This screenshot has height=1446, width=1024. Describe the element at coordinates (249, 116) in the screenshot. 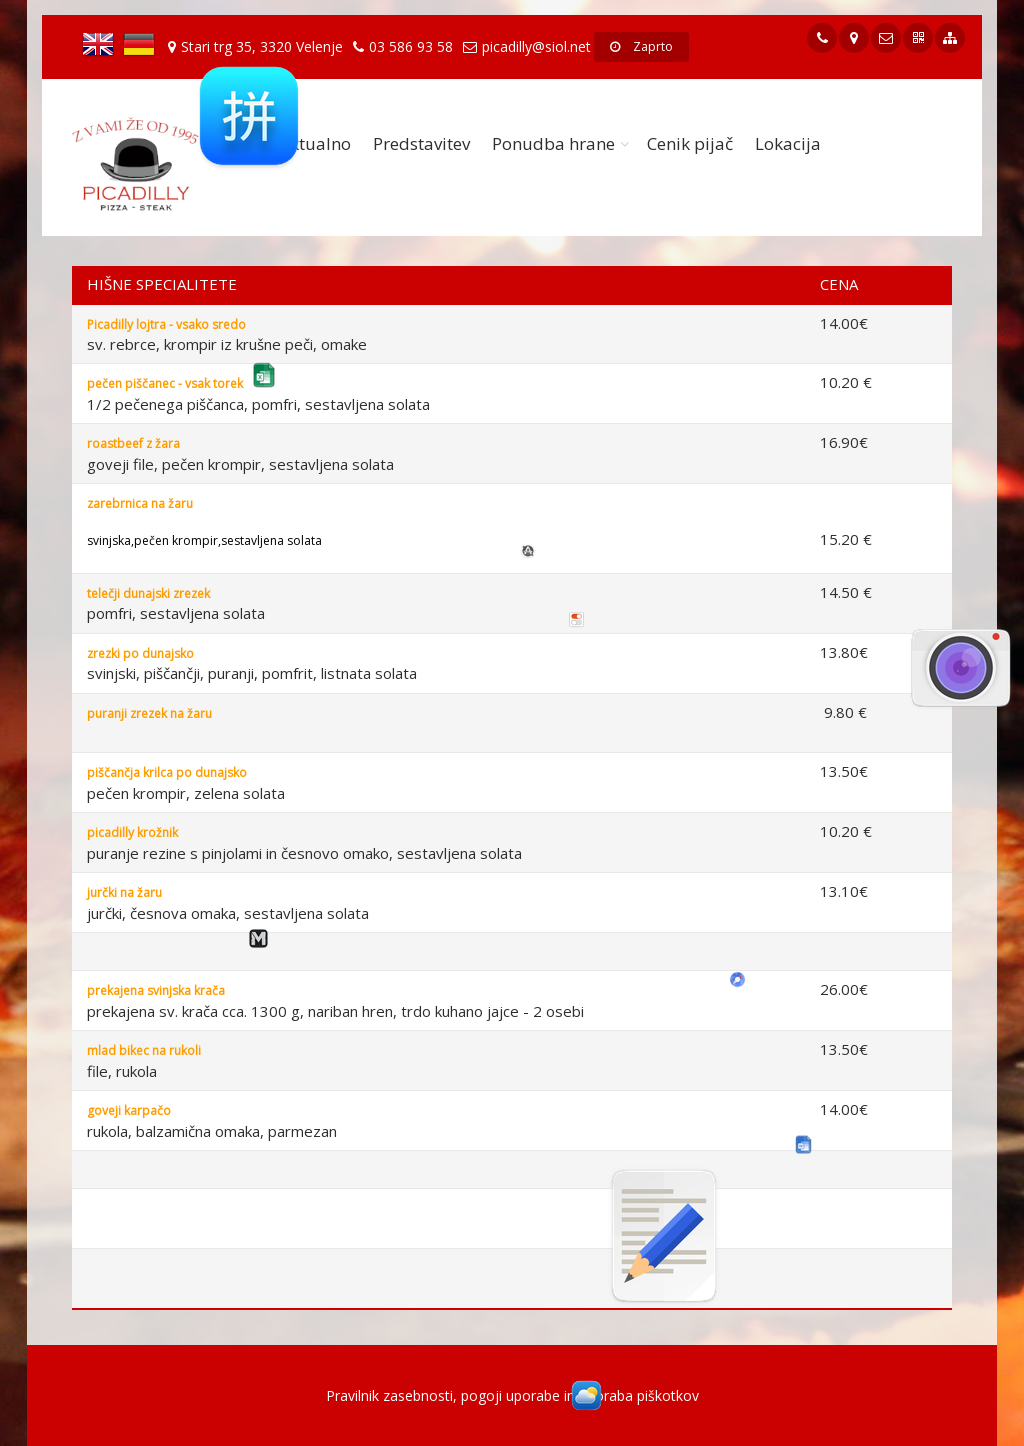

I see `open ibus pinyin chinese input method` at that location.